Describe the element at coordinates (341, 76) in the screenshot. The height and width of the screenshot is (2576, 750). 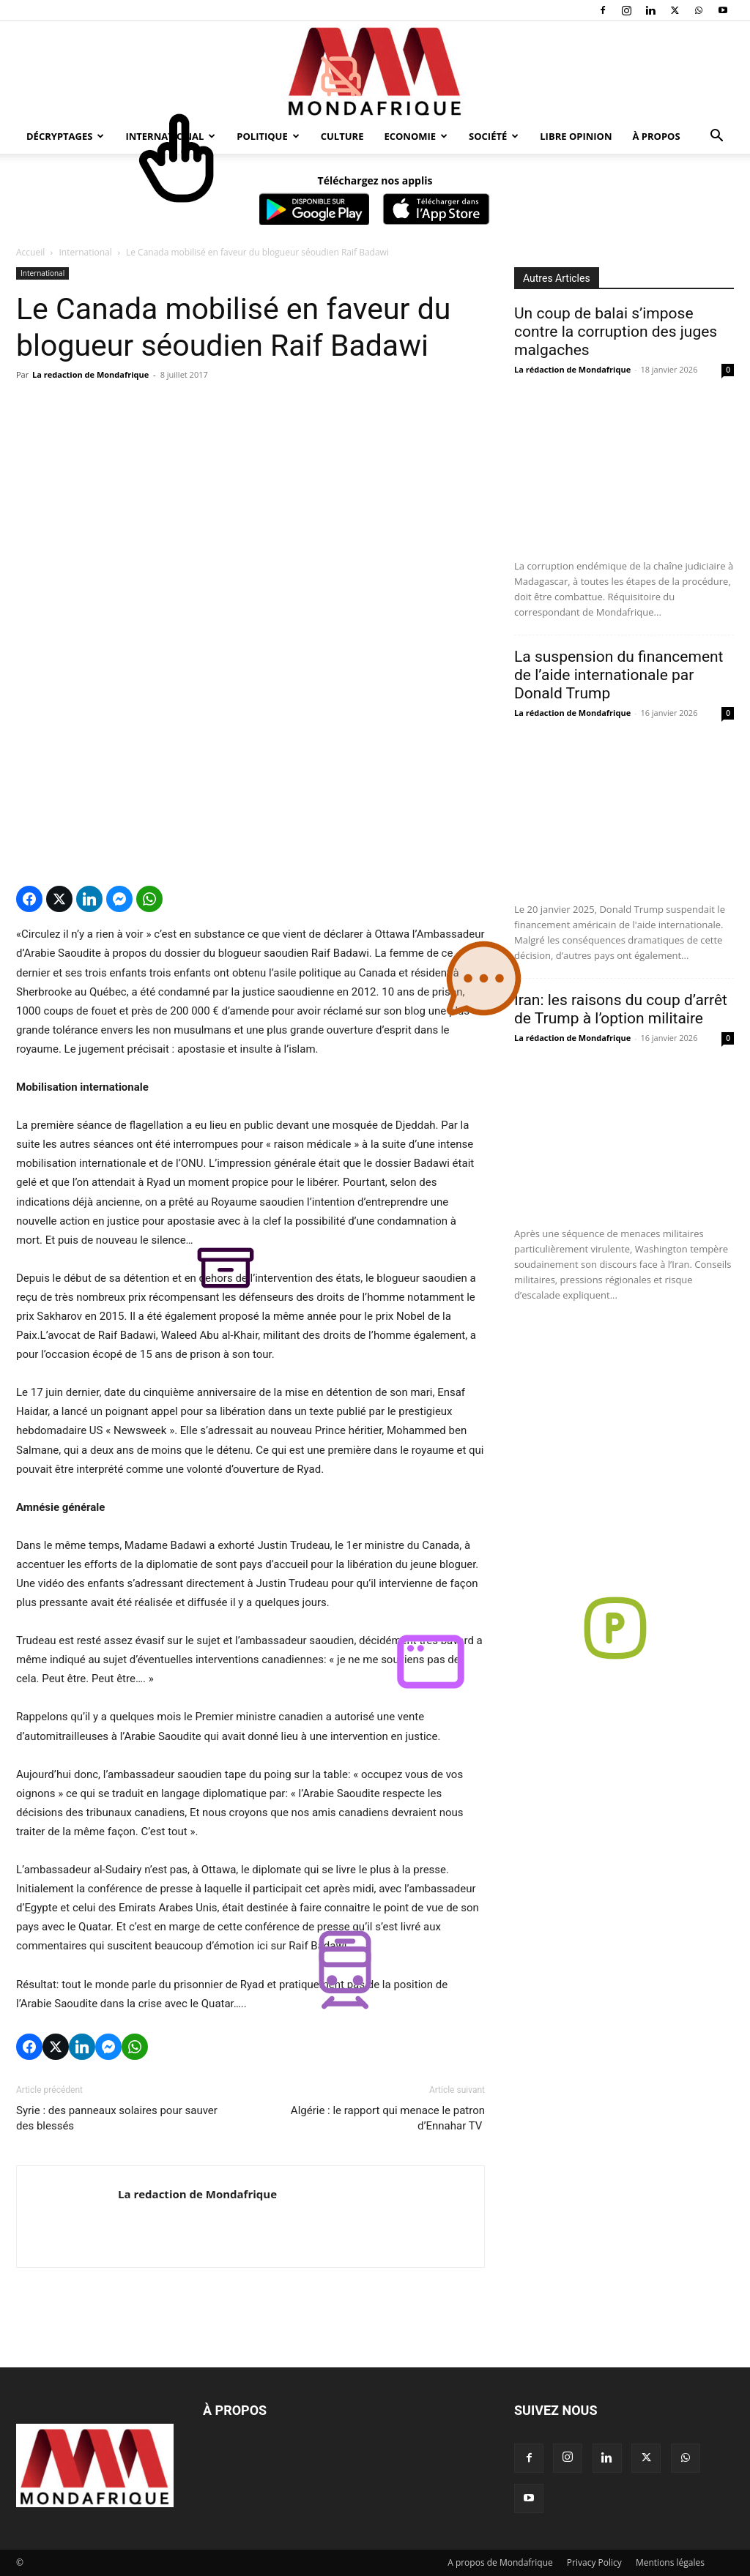
I see `seating unavailable` at that location.